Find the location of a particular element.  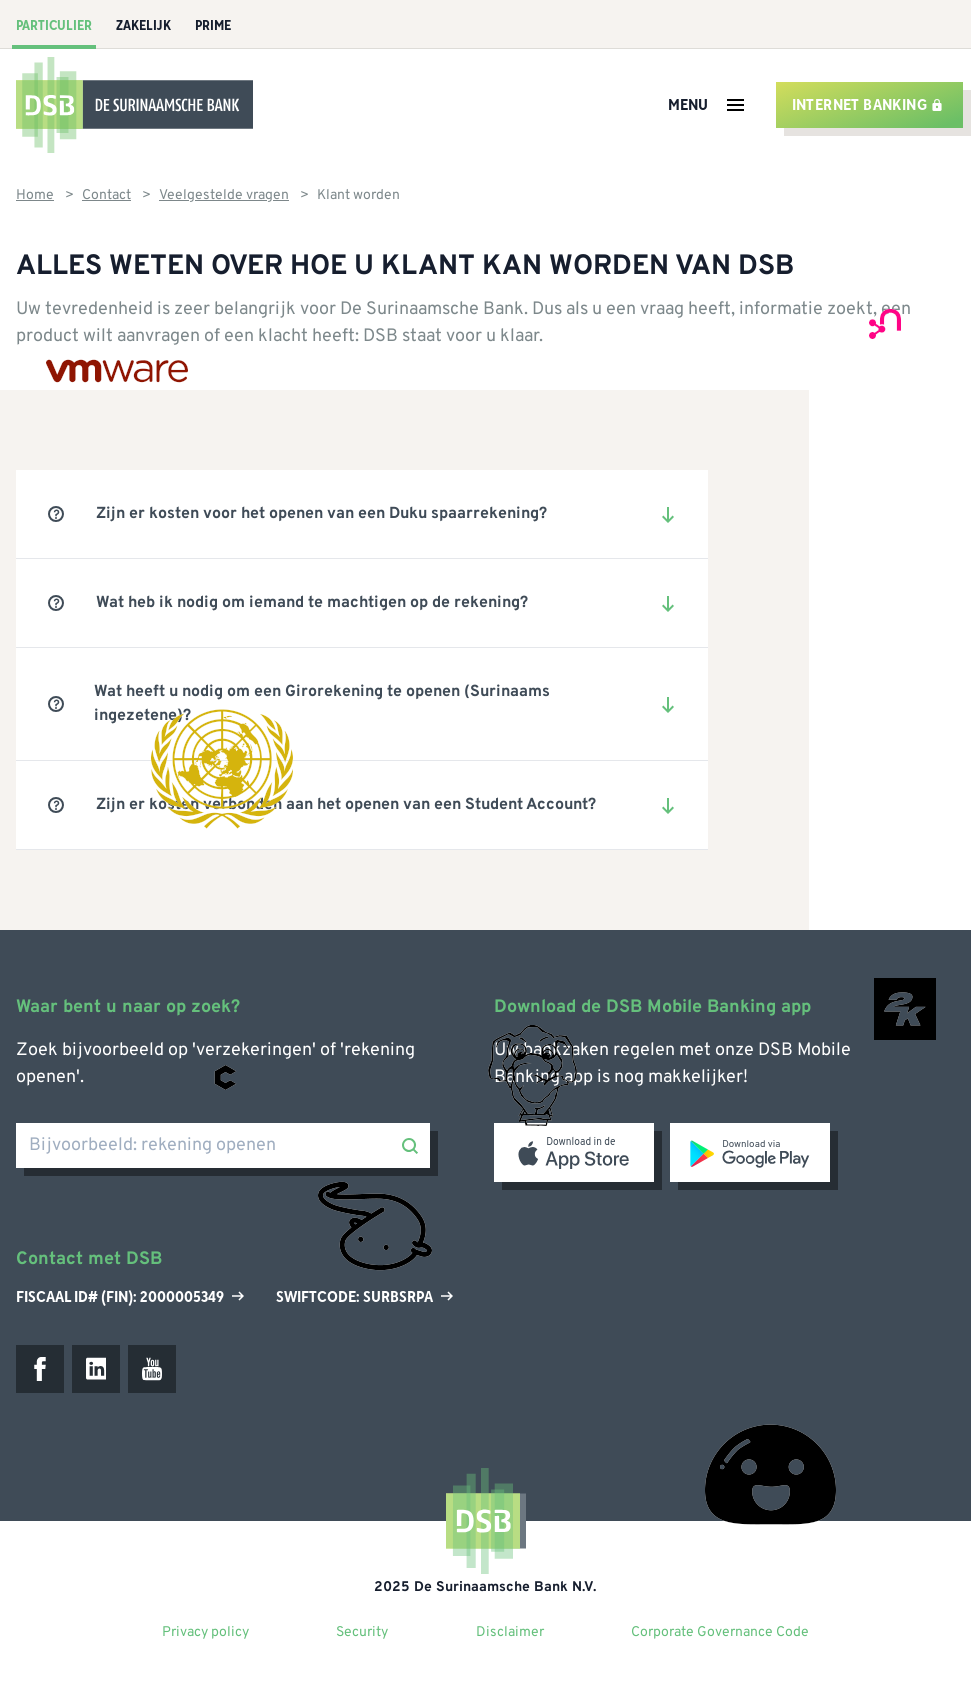

united nations official logo is located at coordinates (222, 769).